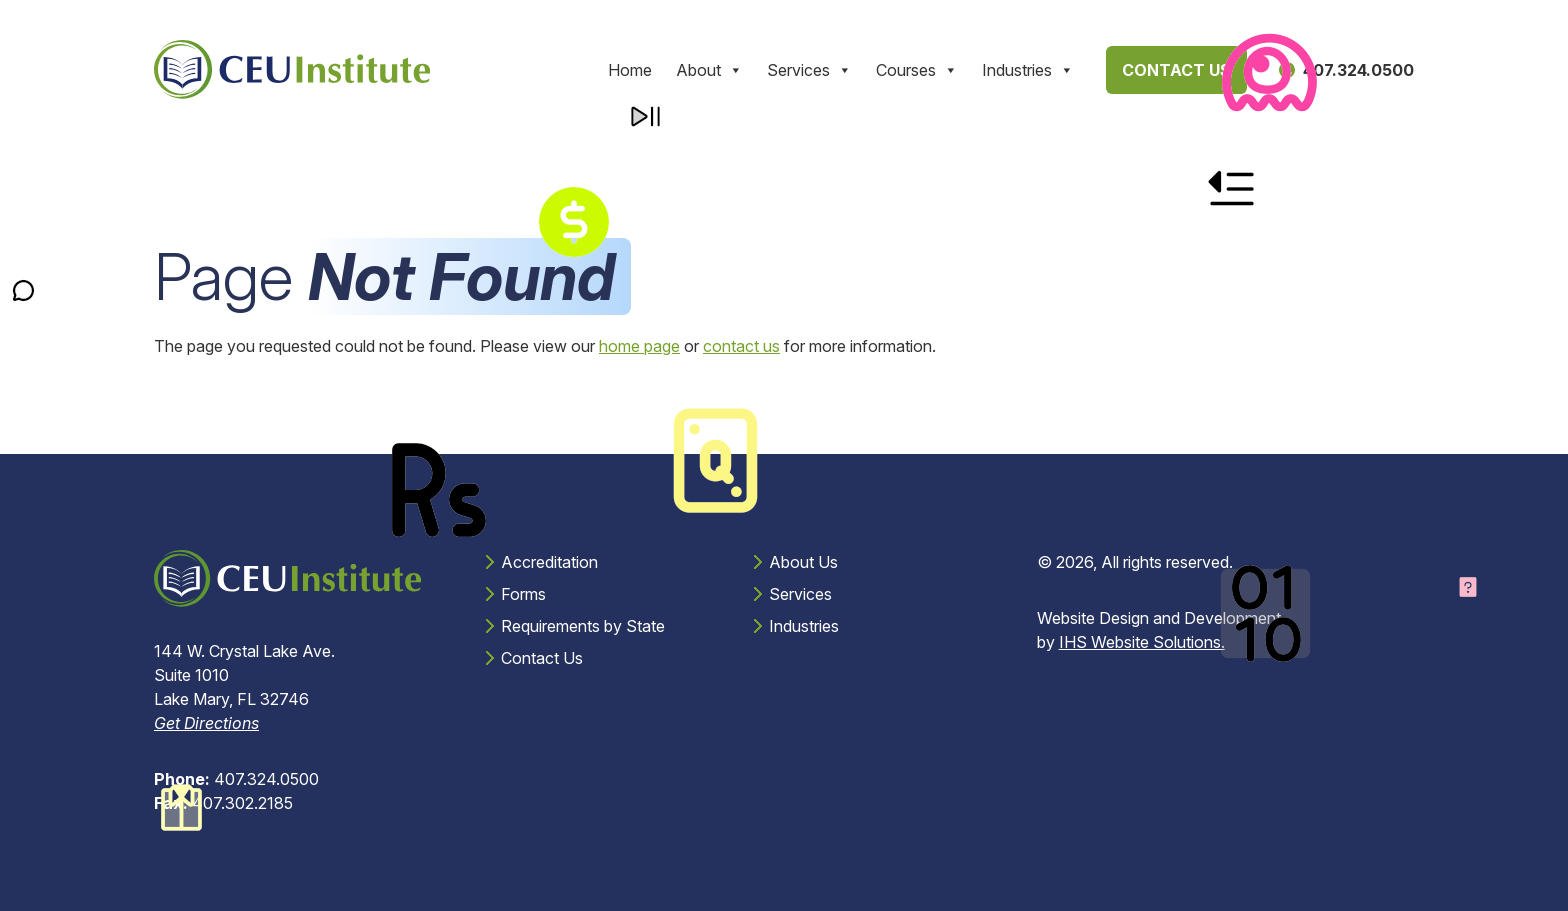  What do you see at coordinates (574, 222) in the screenshot?
I see `view account balance or financial summary` at bounding box center [574, 222].